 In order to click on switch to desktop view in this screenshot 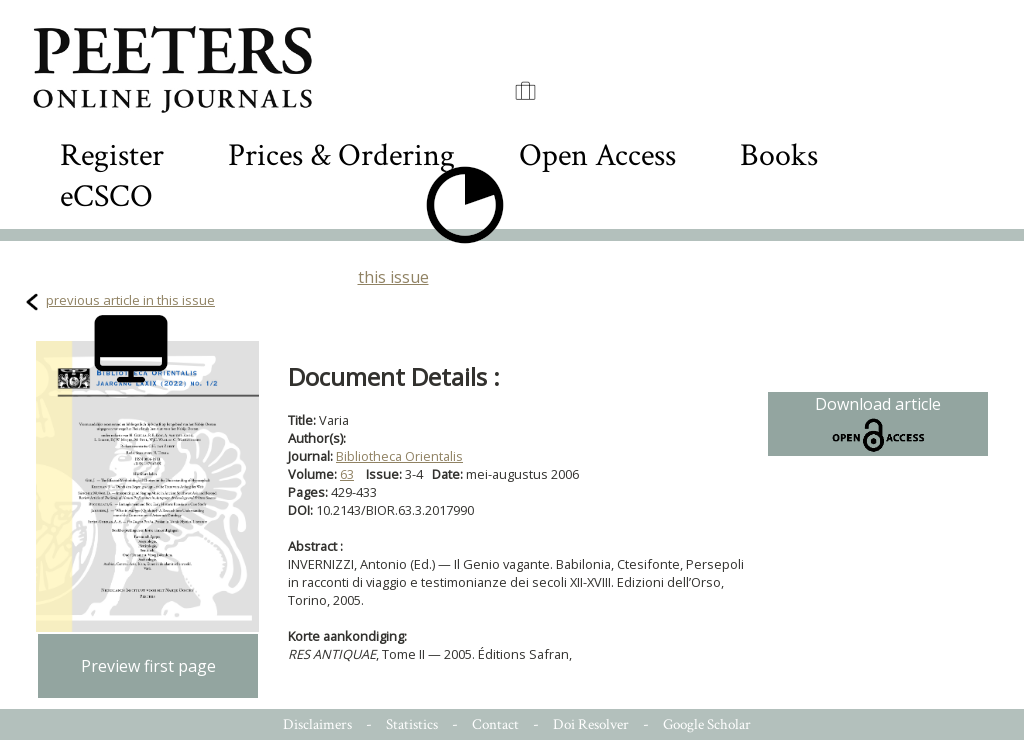, I will do `click(131, 346)`.